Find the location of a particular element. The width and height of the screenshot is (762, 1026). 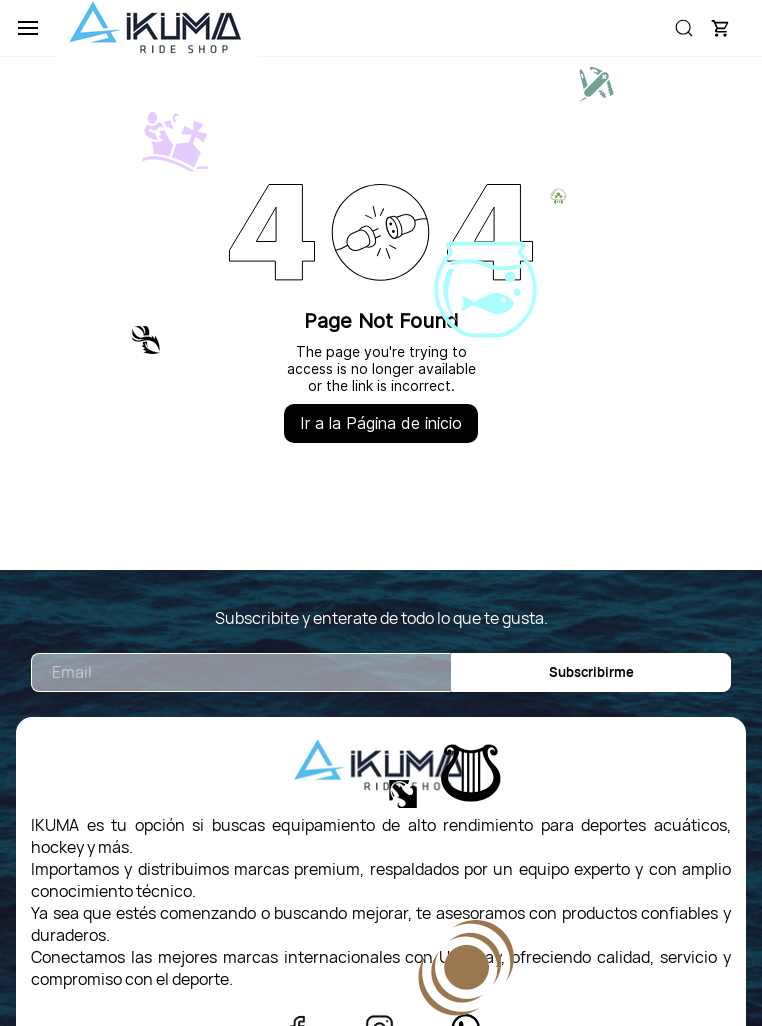

indicates vibration or haptic feedback is enabled is located at coordinates (467, 967).